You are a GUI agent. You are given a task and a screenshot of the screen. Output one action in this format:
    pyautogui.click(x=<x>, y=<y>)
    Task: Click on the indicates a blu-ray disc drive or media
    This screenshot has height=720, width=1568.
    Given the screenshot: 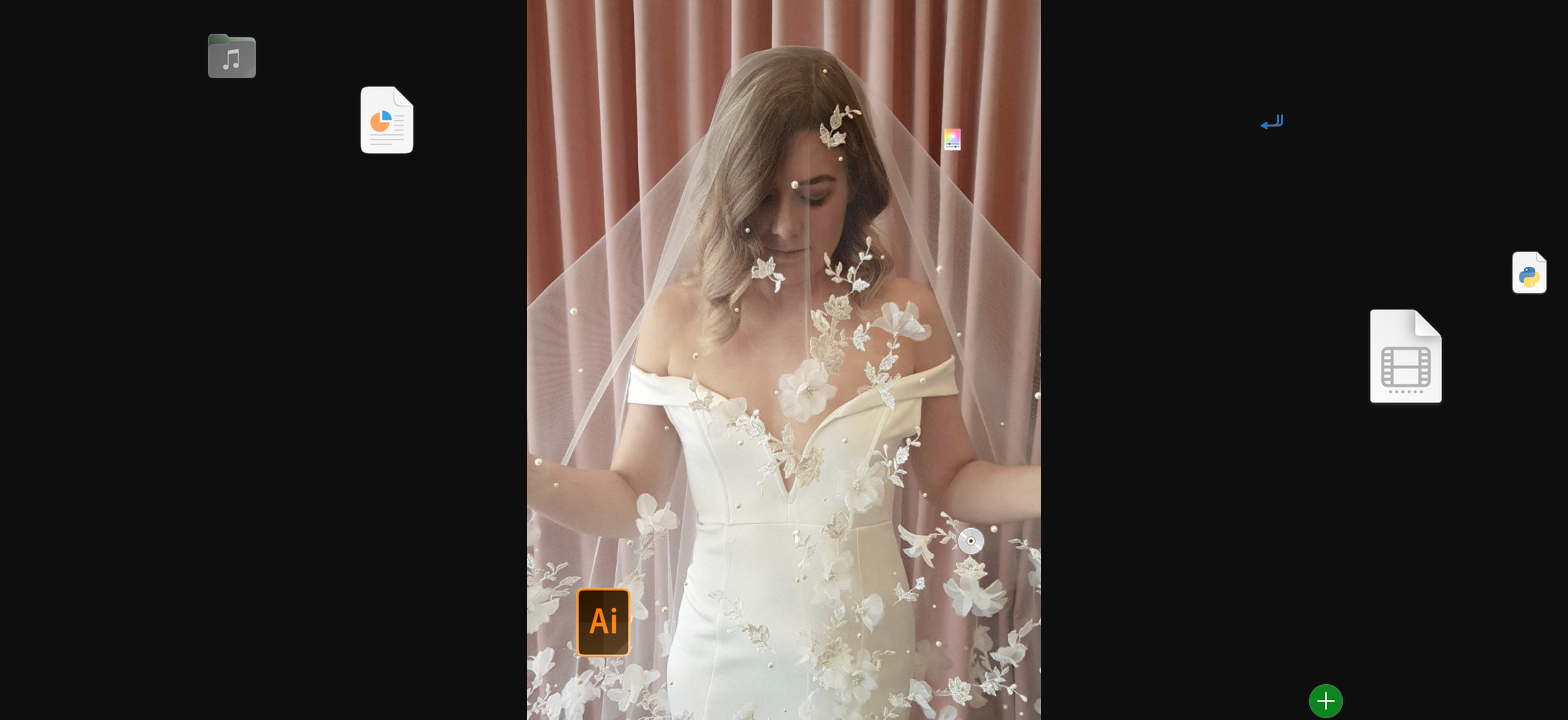 What is the action you would take?
    pyautogui.click(x=971, y=541)
    